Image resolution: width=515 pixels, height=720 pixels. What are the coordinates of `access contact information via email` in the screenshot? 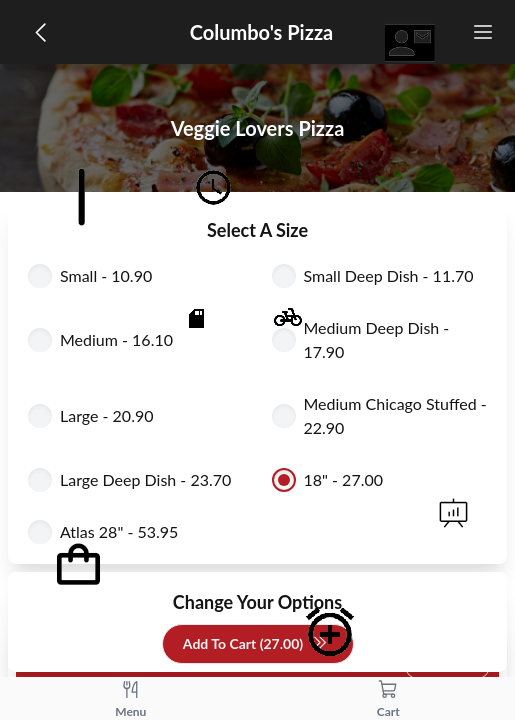 It's located at (410, 43).